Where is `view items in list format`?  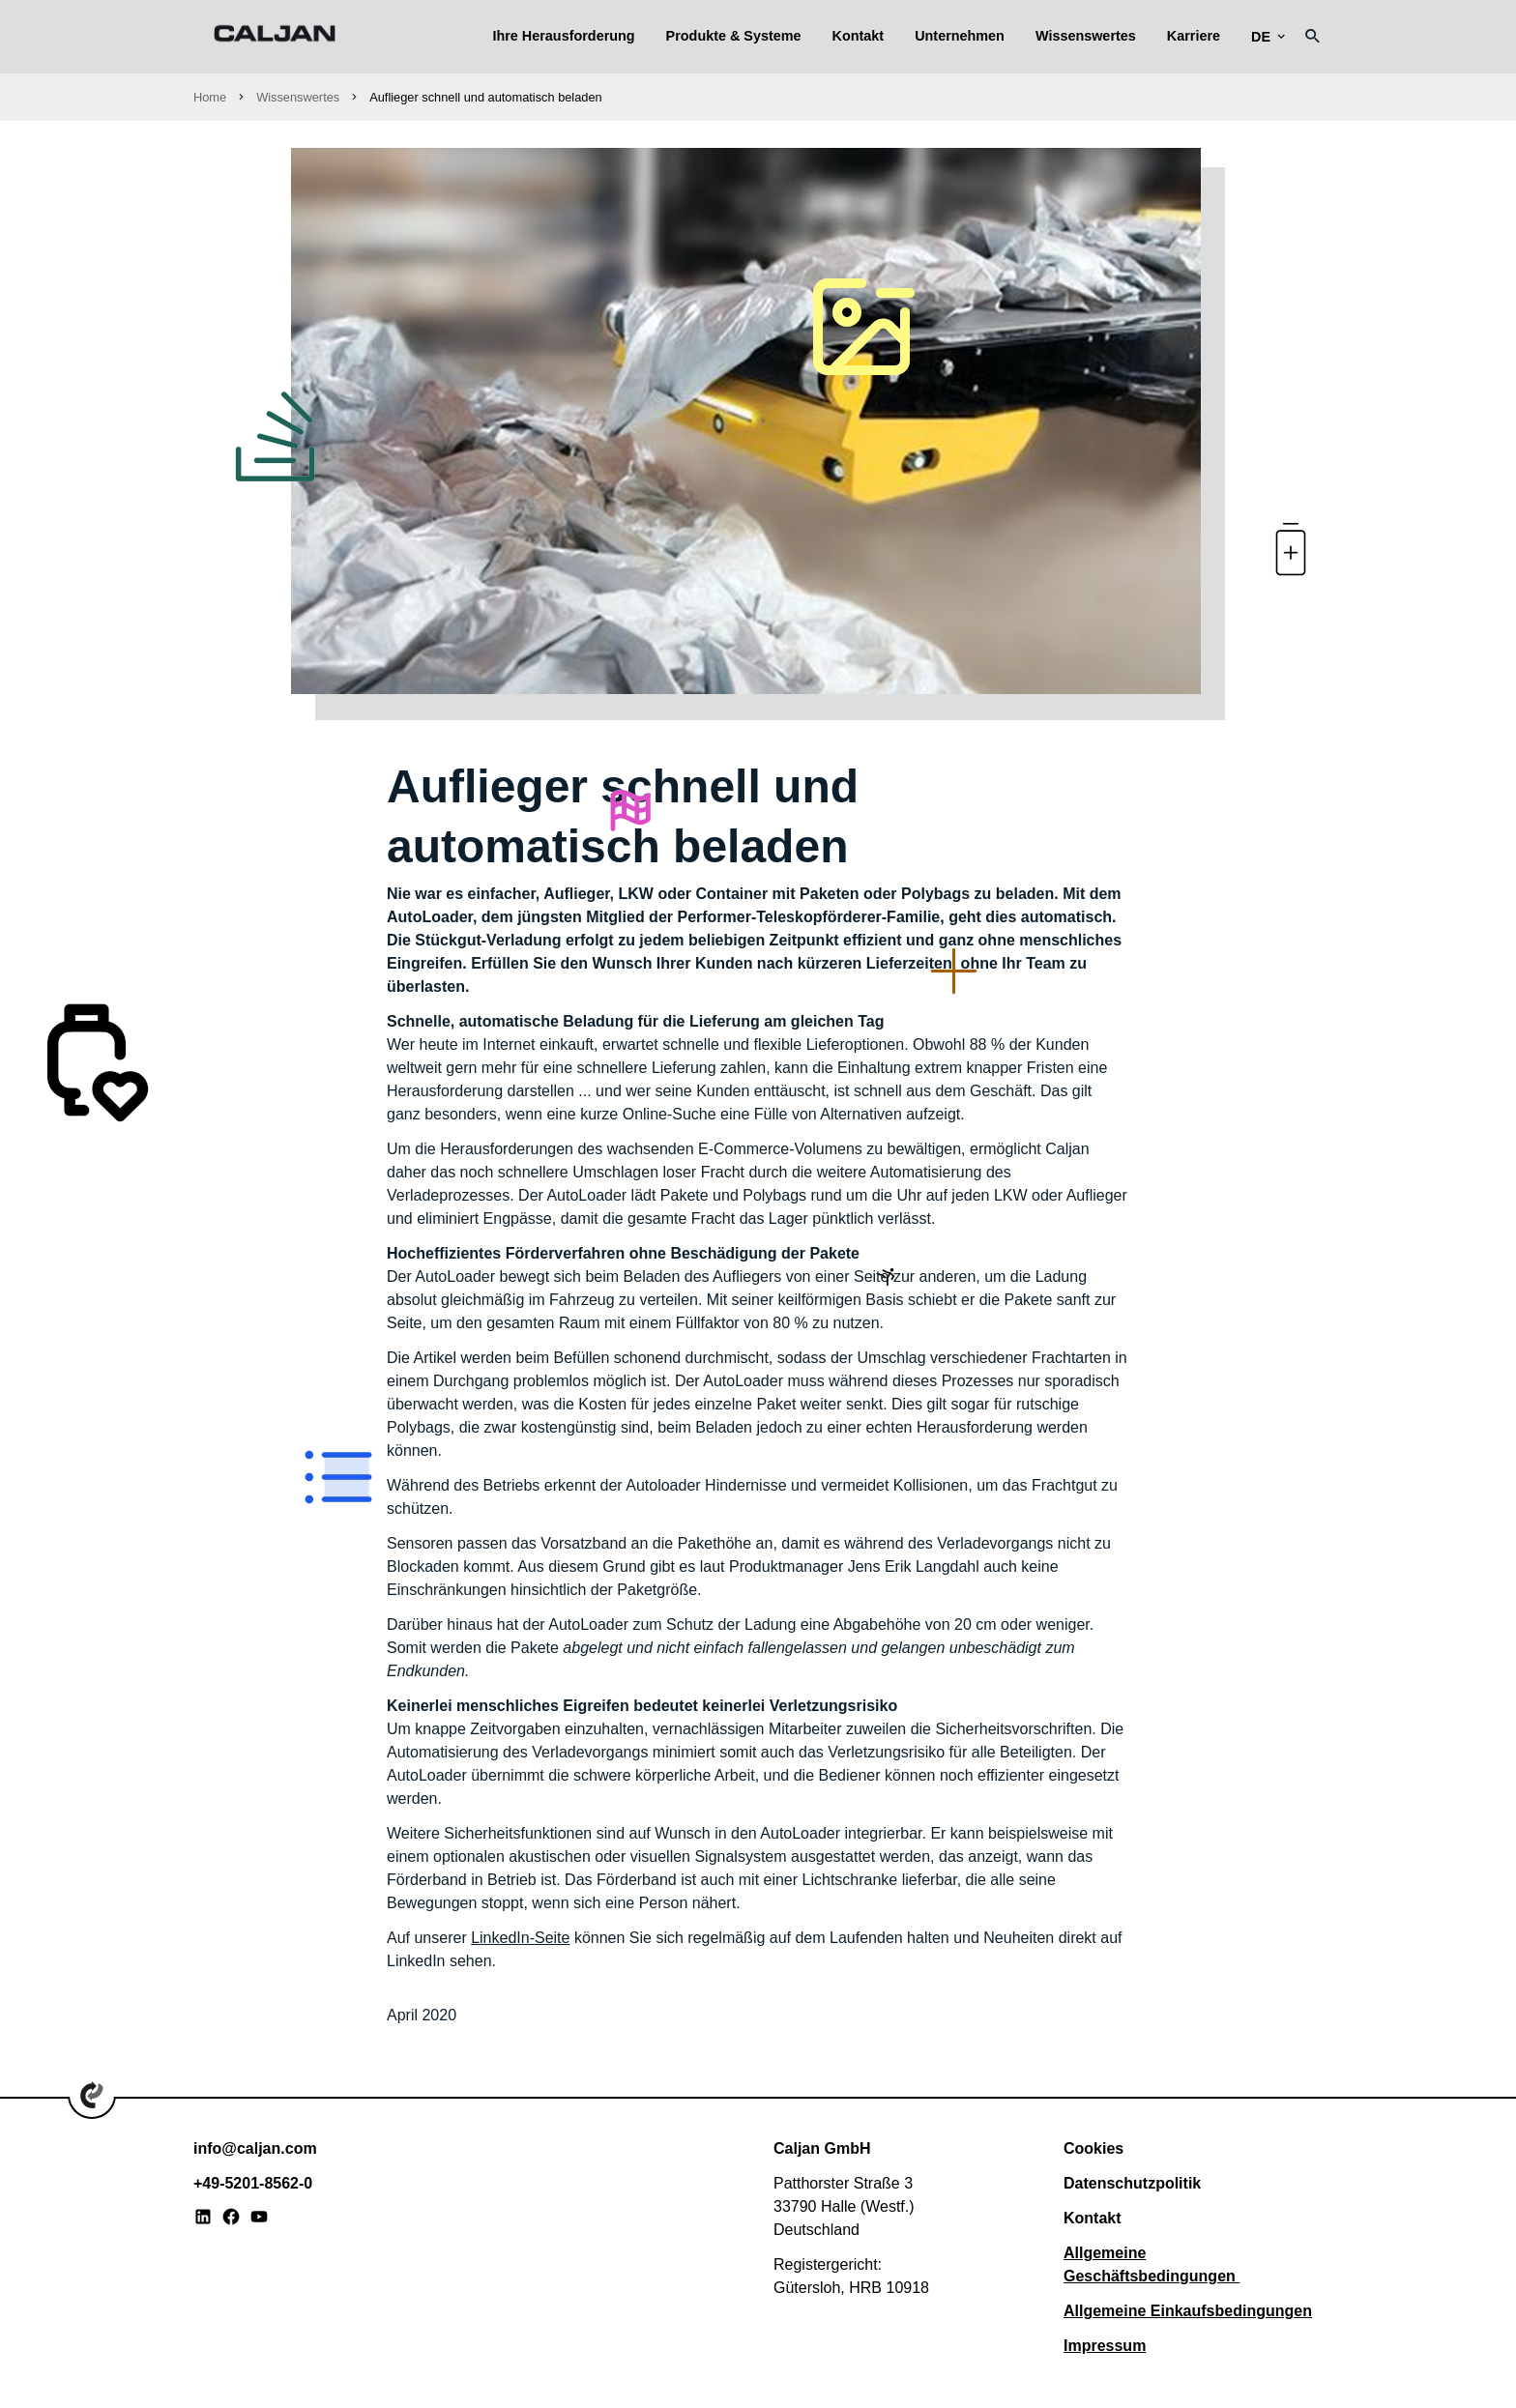
view items in list format is located at coordinates (338, 1477).